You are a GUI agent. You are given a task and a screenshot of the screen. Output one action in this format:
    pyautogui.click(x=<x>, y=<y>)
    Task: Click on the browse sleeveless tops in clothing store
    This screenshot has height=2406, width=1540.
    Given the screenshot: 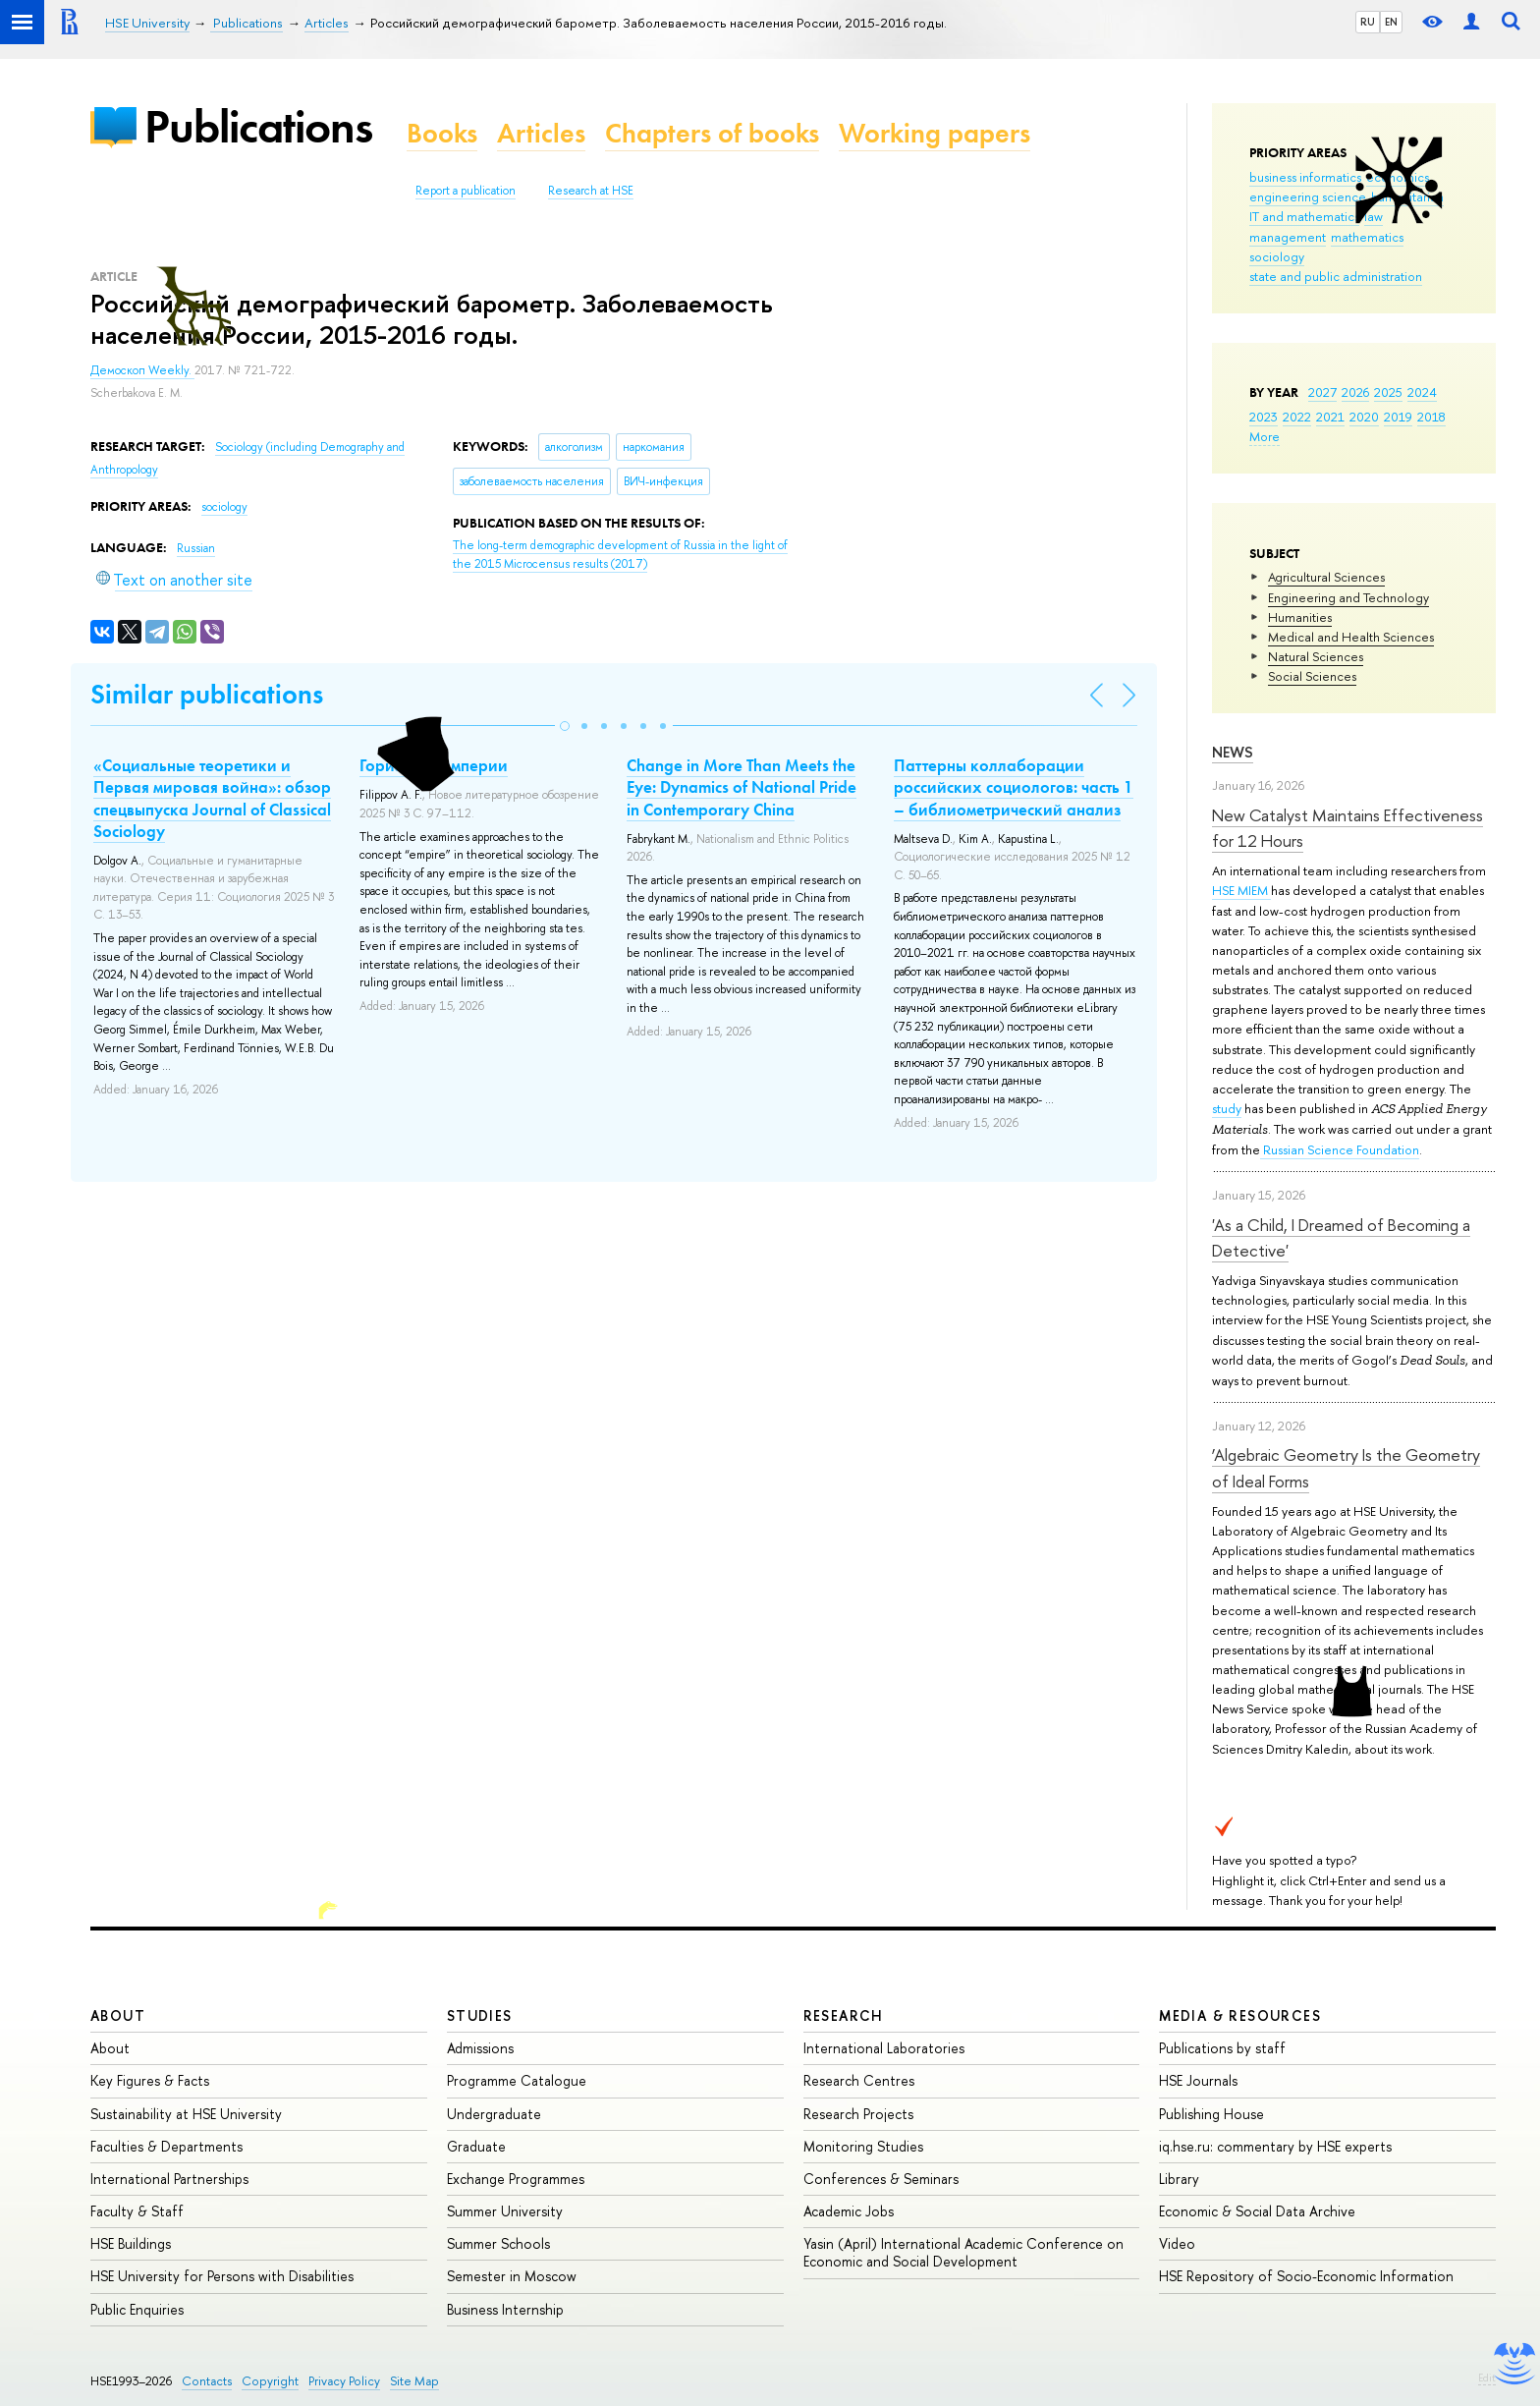 What is the action you would take?
    pyautogui.click(x=1351, y=1691)
    